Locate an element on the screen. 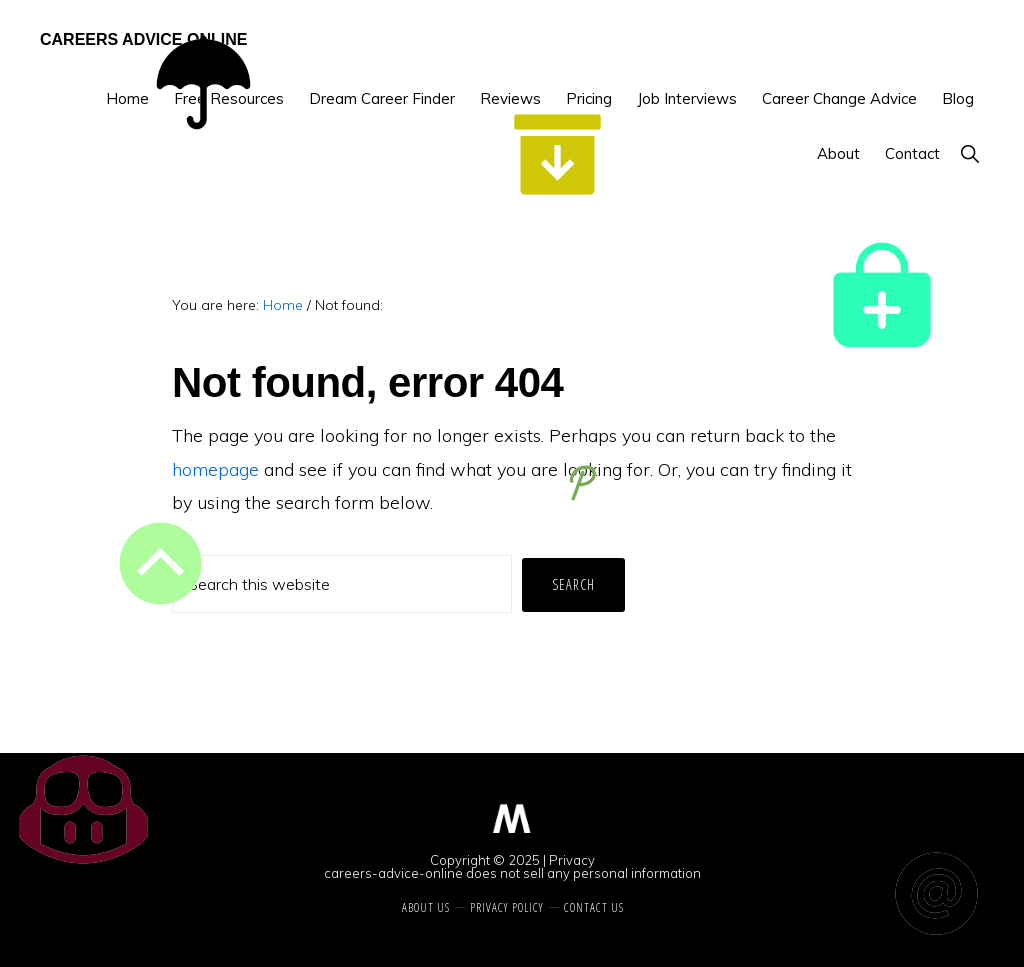 The image size is (1024, 967). archive this item is located at coordinates (557, 154).